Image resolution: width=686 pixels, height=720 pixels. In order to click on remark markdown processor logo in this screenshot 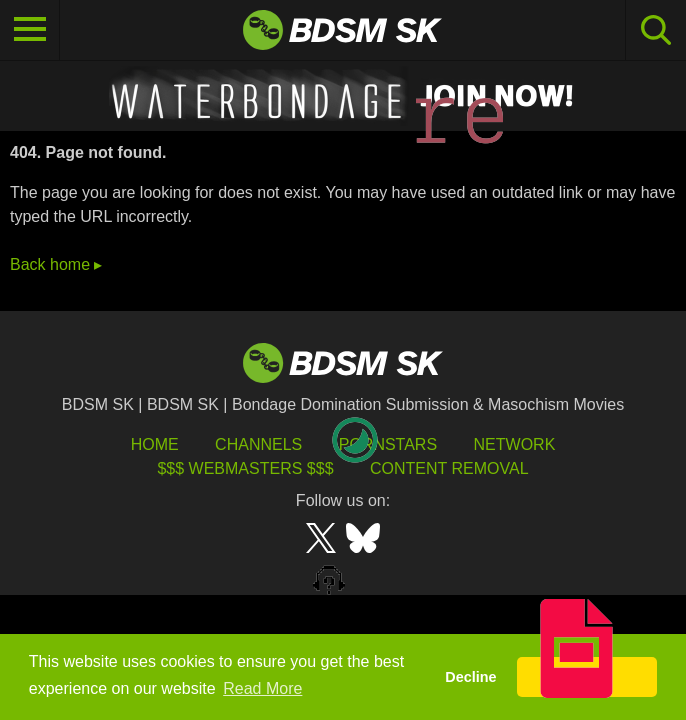, I will do `click(459, 120)`.